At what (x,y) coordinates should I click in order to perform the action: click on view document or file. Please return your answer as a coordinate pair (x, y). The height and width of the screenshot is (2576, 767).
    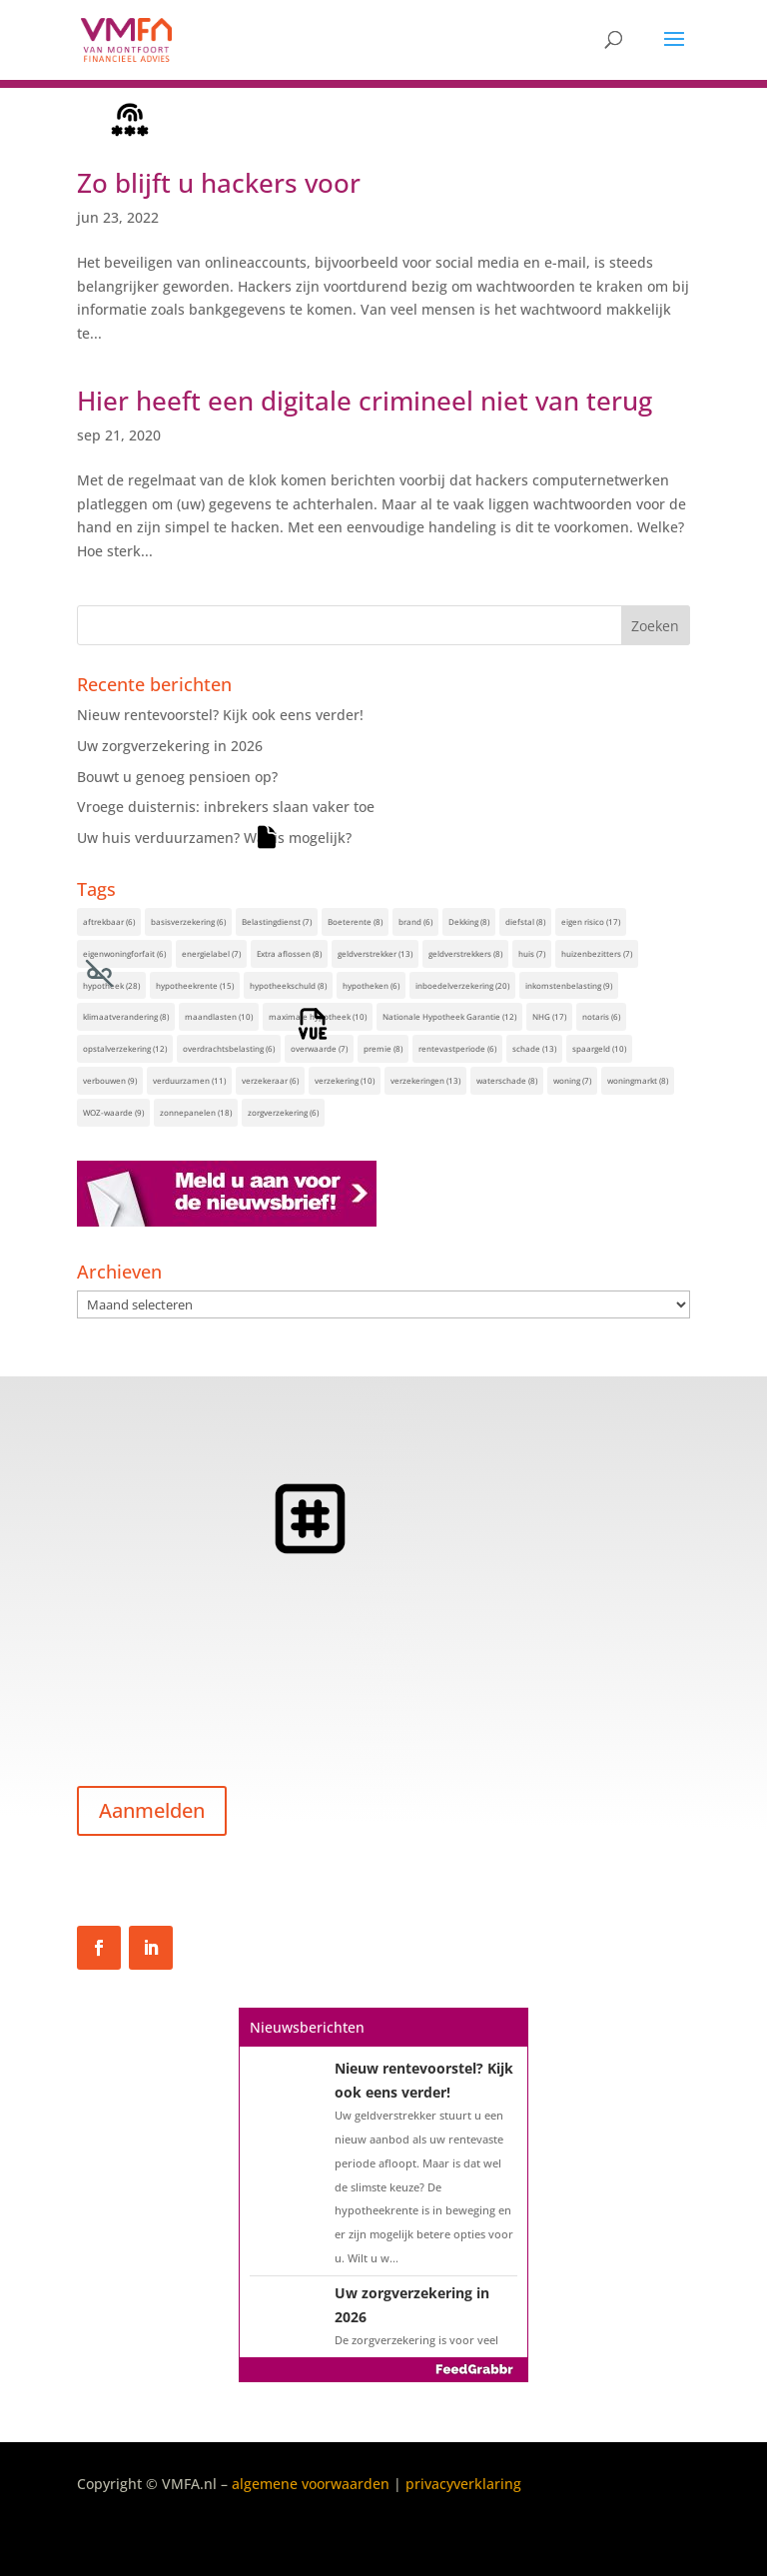
    Looking at the image, I should click on (267, 837).